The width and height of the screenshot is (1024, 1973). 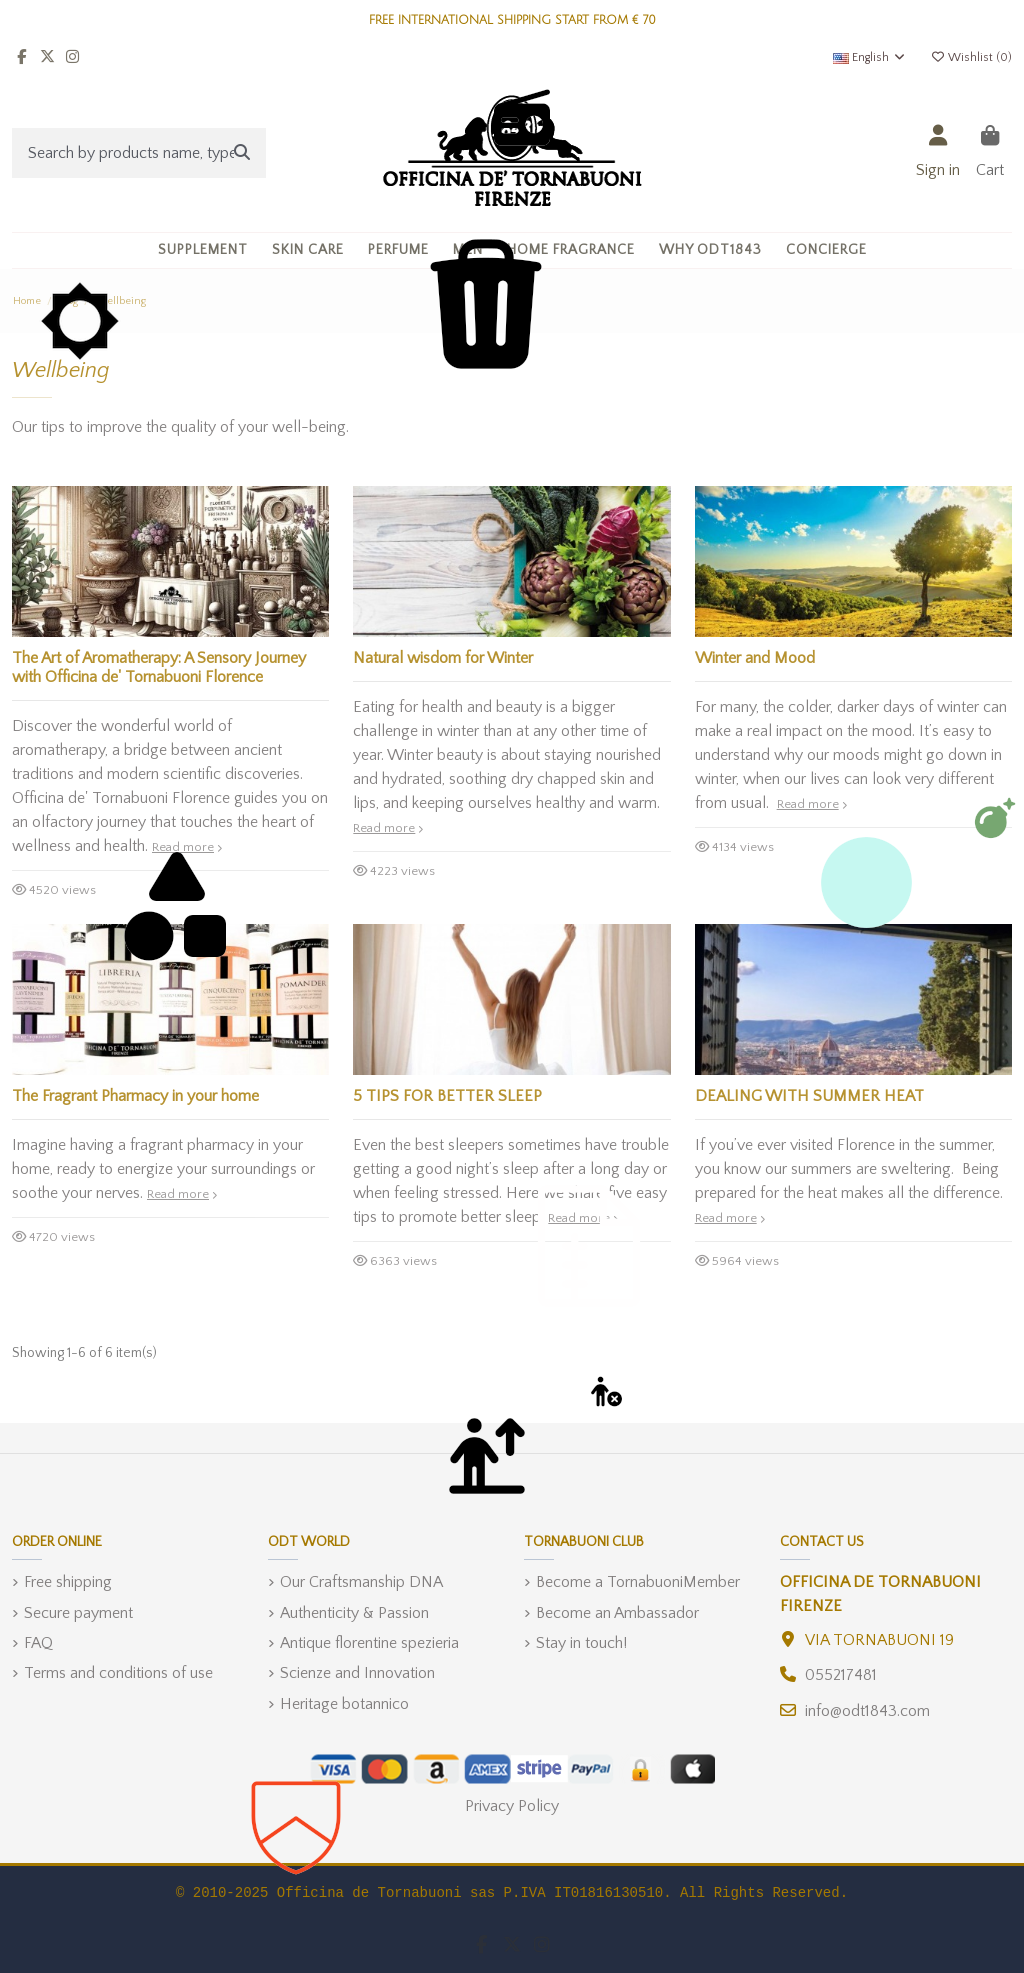 What do you see at coordinates (296, 1822) in the screenshot?
I see `access security or protection settings` at bounding box center [296, 1822].